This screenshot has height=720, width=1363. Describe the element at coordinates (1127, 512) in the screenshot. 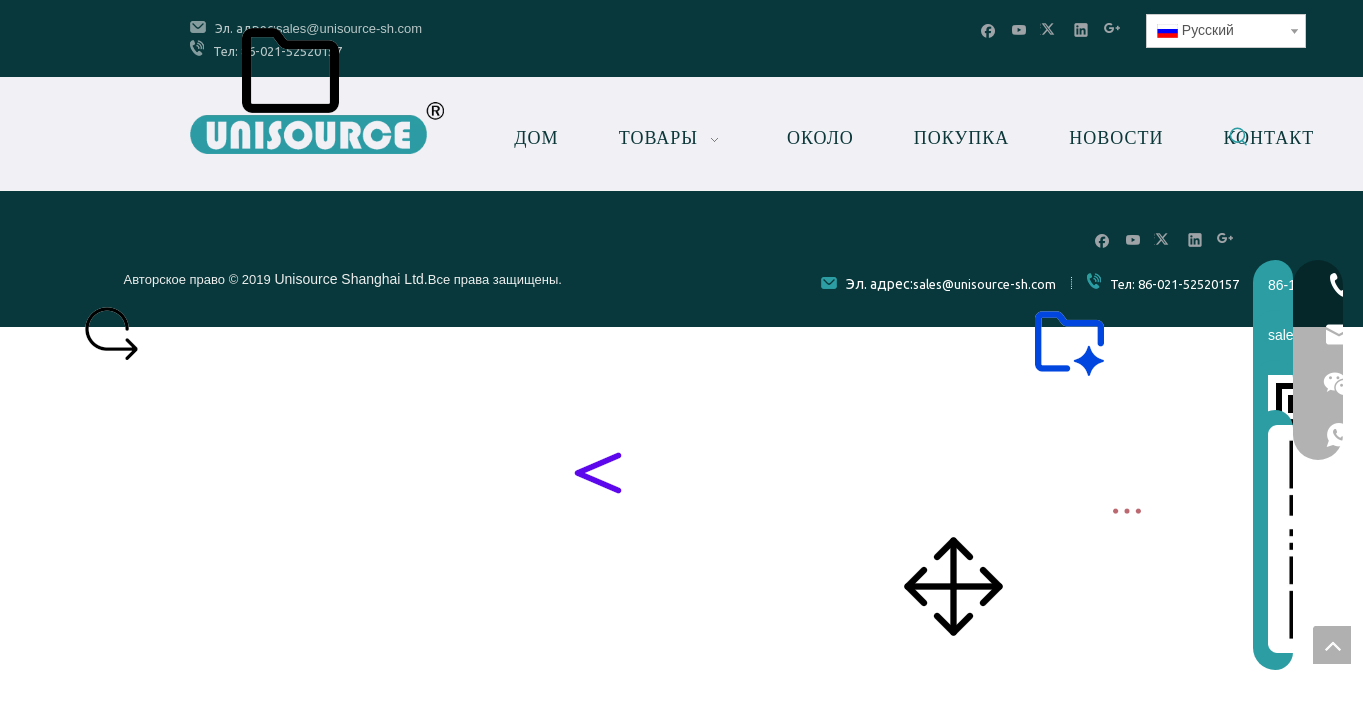

I see `access more options or actions` at that location.